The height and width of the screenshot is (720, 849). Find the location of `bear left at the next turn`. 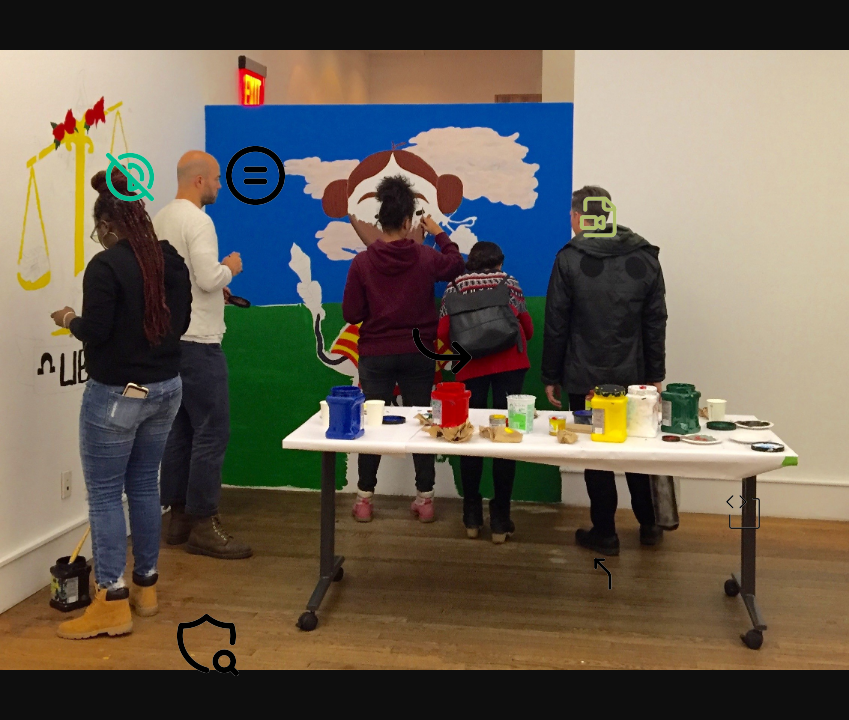

bear left at the next turn is located at coordinates (602, 574).